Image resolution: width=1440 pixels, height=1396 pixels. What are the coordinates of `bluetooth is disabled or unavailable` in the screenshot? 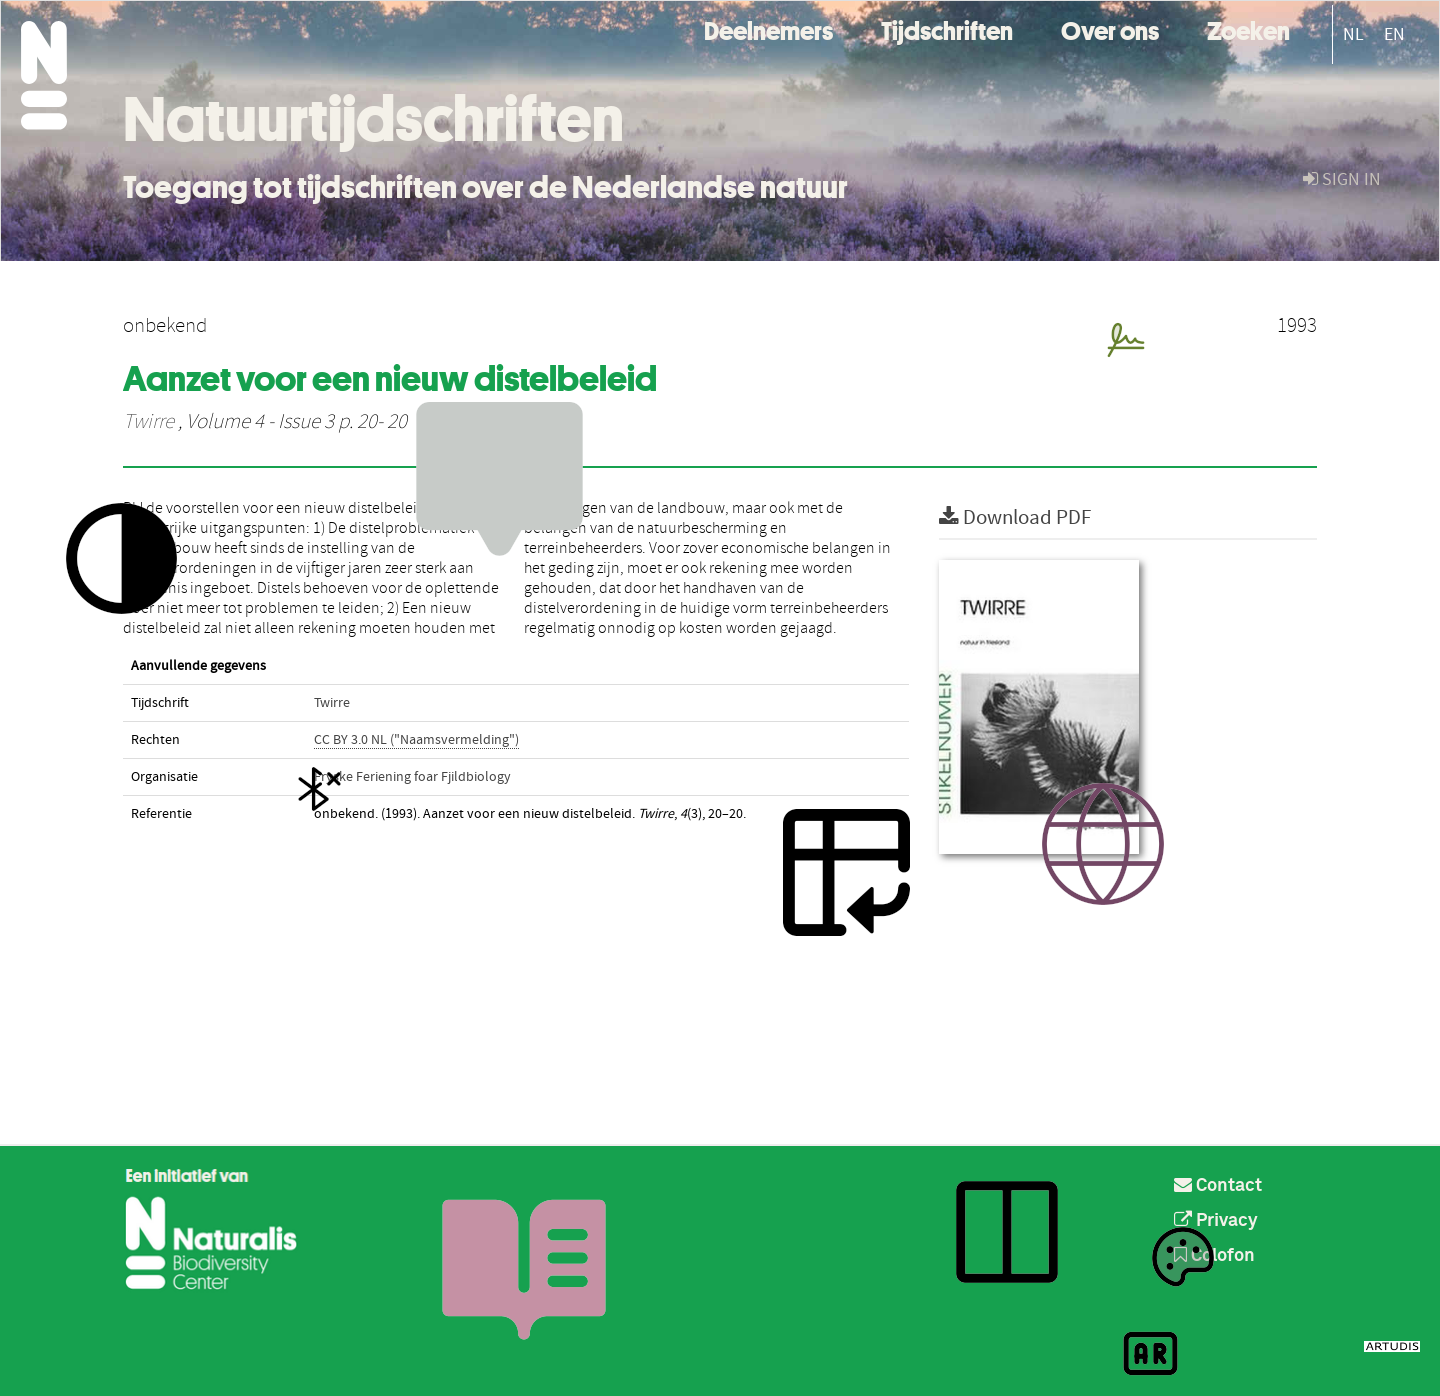 It's located at (317, 789).